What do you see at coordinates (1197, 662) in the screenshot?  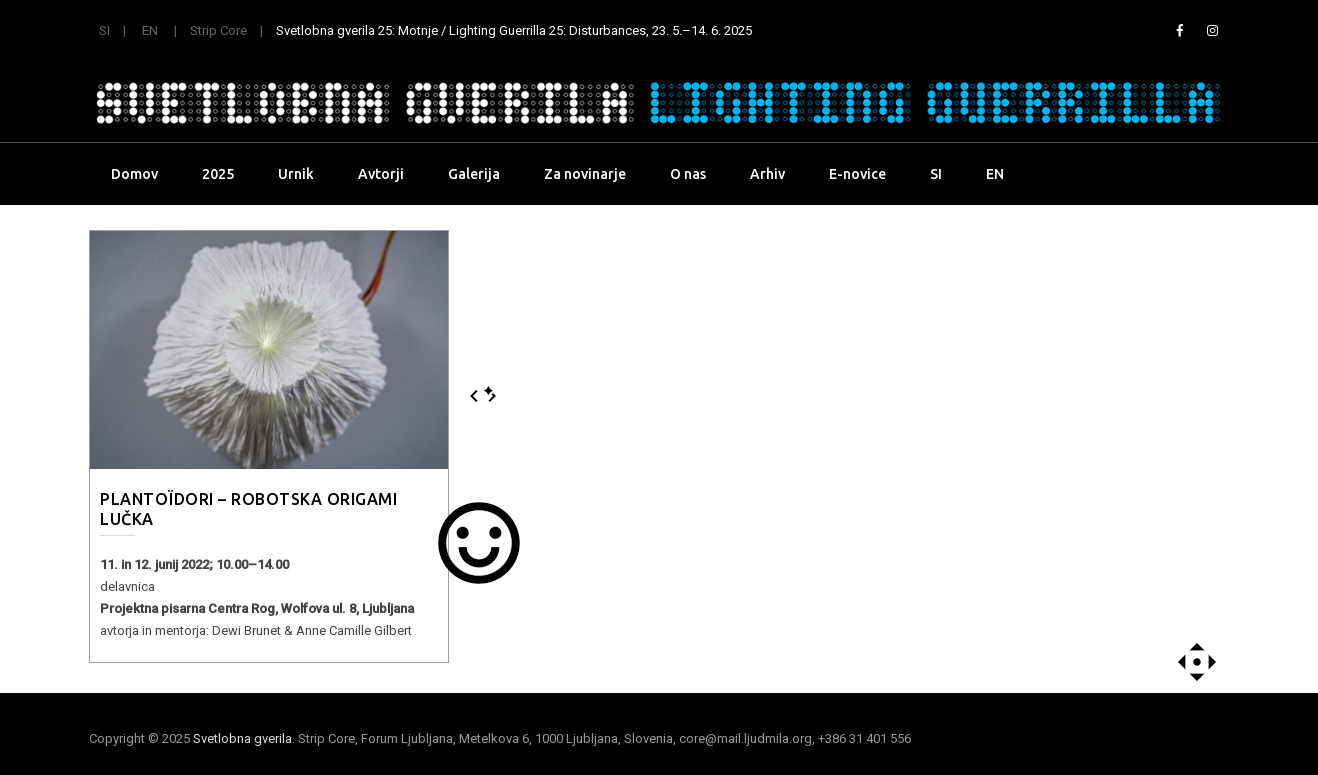 I see `drag to reposition an element` at bounding box center [1197, 662].